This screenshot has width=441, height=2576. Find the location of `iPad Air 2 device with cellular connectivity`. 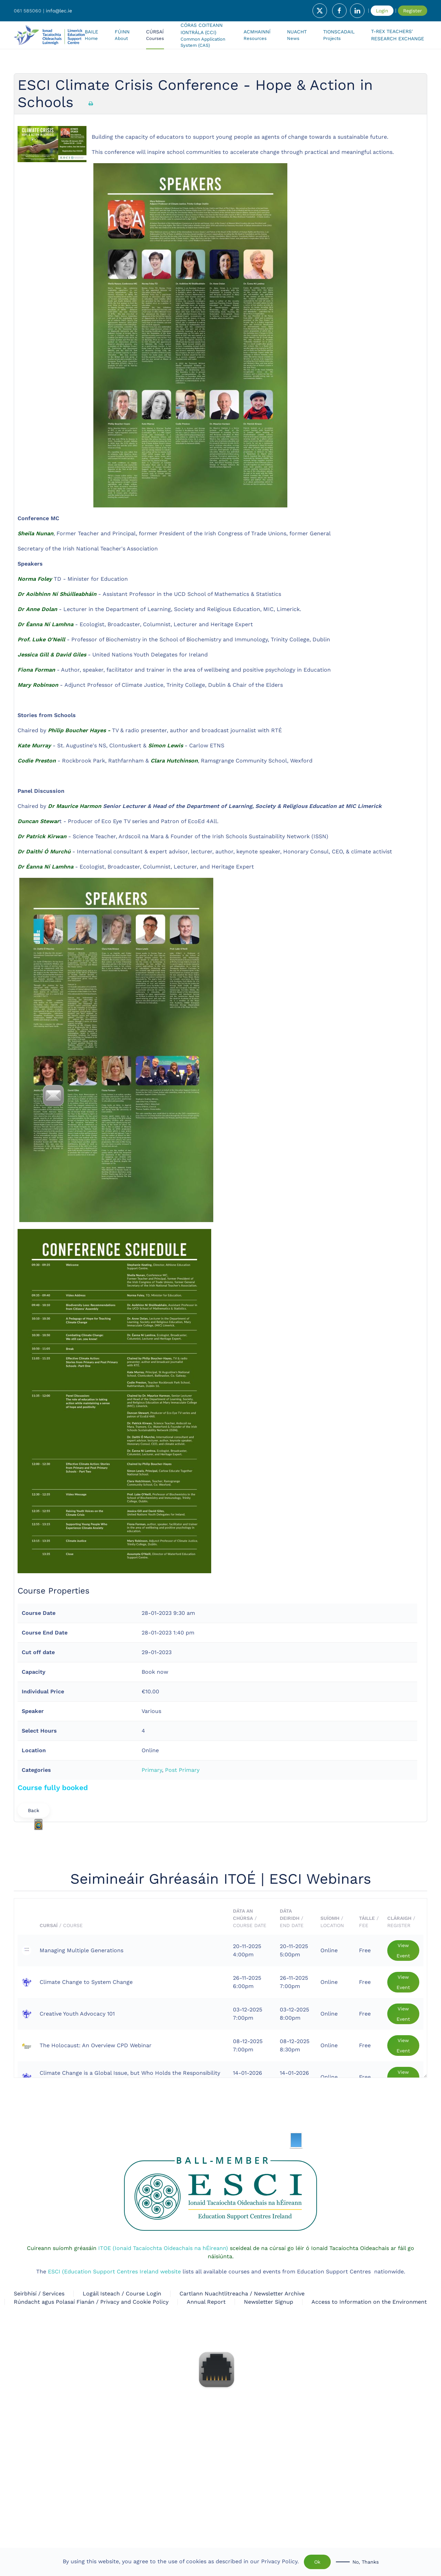

iPad Air 2 device with cellular connectivity is located at coordinates (296, 2140).